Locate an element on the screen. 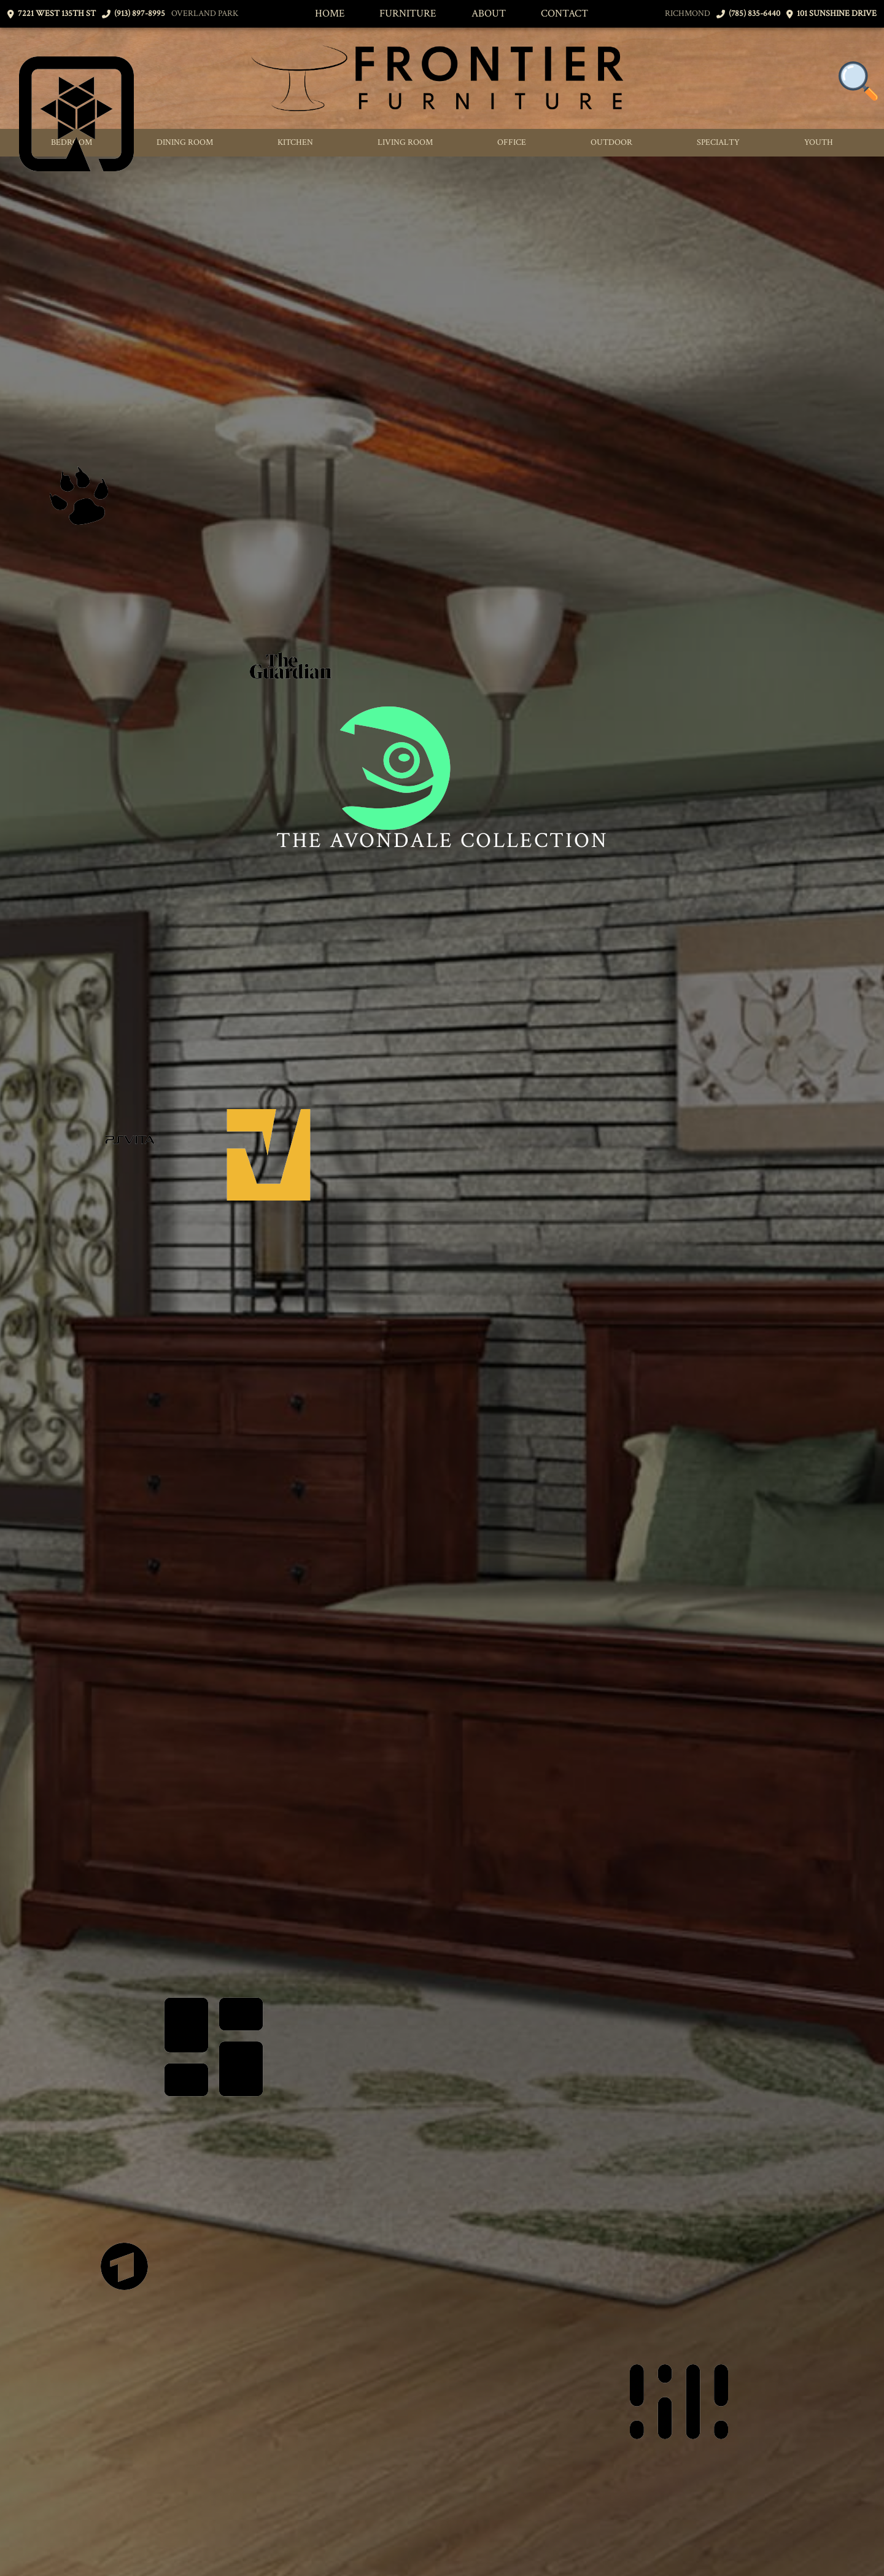 This screenshot has height=2576, width=884. das erste german television network logo is located at coordinates (124, 2266).